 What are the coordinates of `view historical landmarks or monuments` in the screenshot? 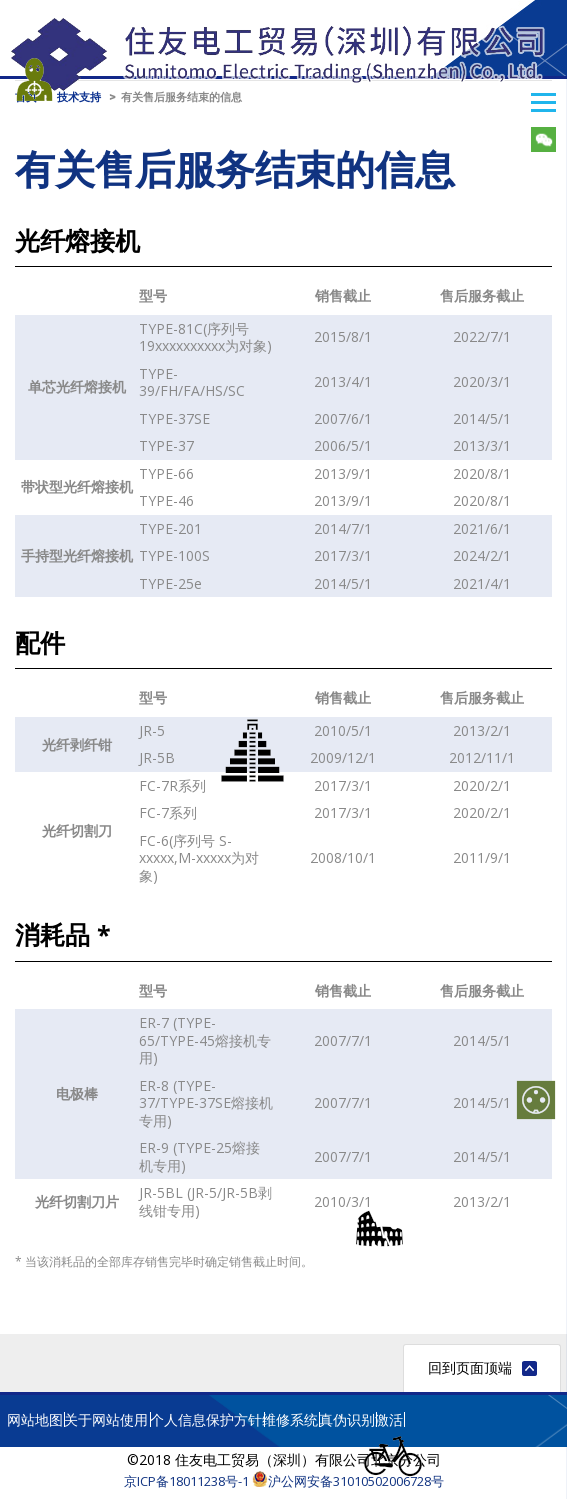 It's located at (379, 1228).